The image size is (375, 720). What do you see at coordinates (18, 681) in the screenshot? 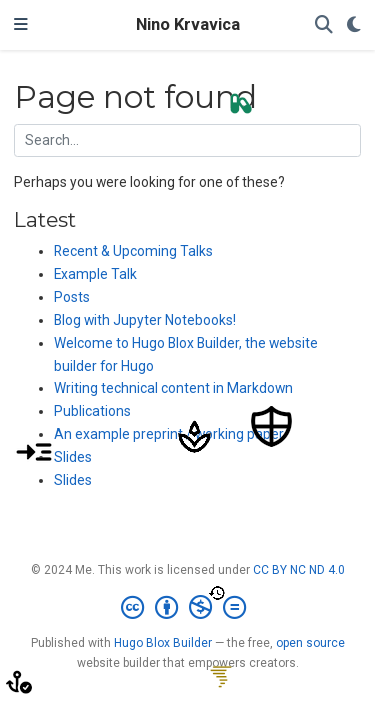
I see `verified anchor point or location` at bounding box center [18, 681].